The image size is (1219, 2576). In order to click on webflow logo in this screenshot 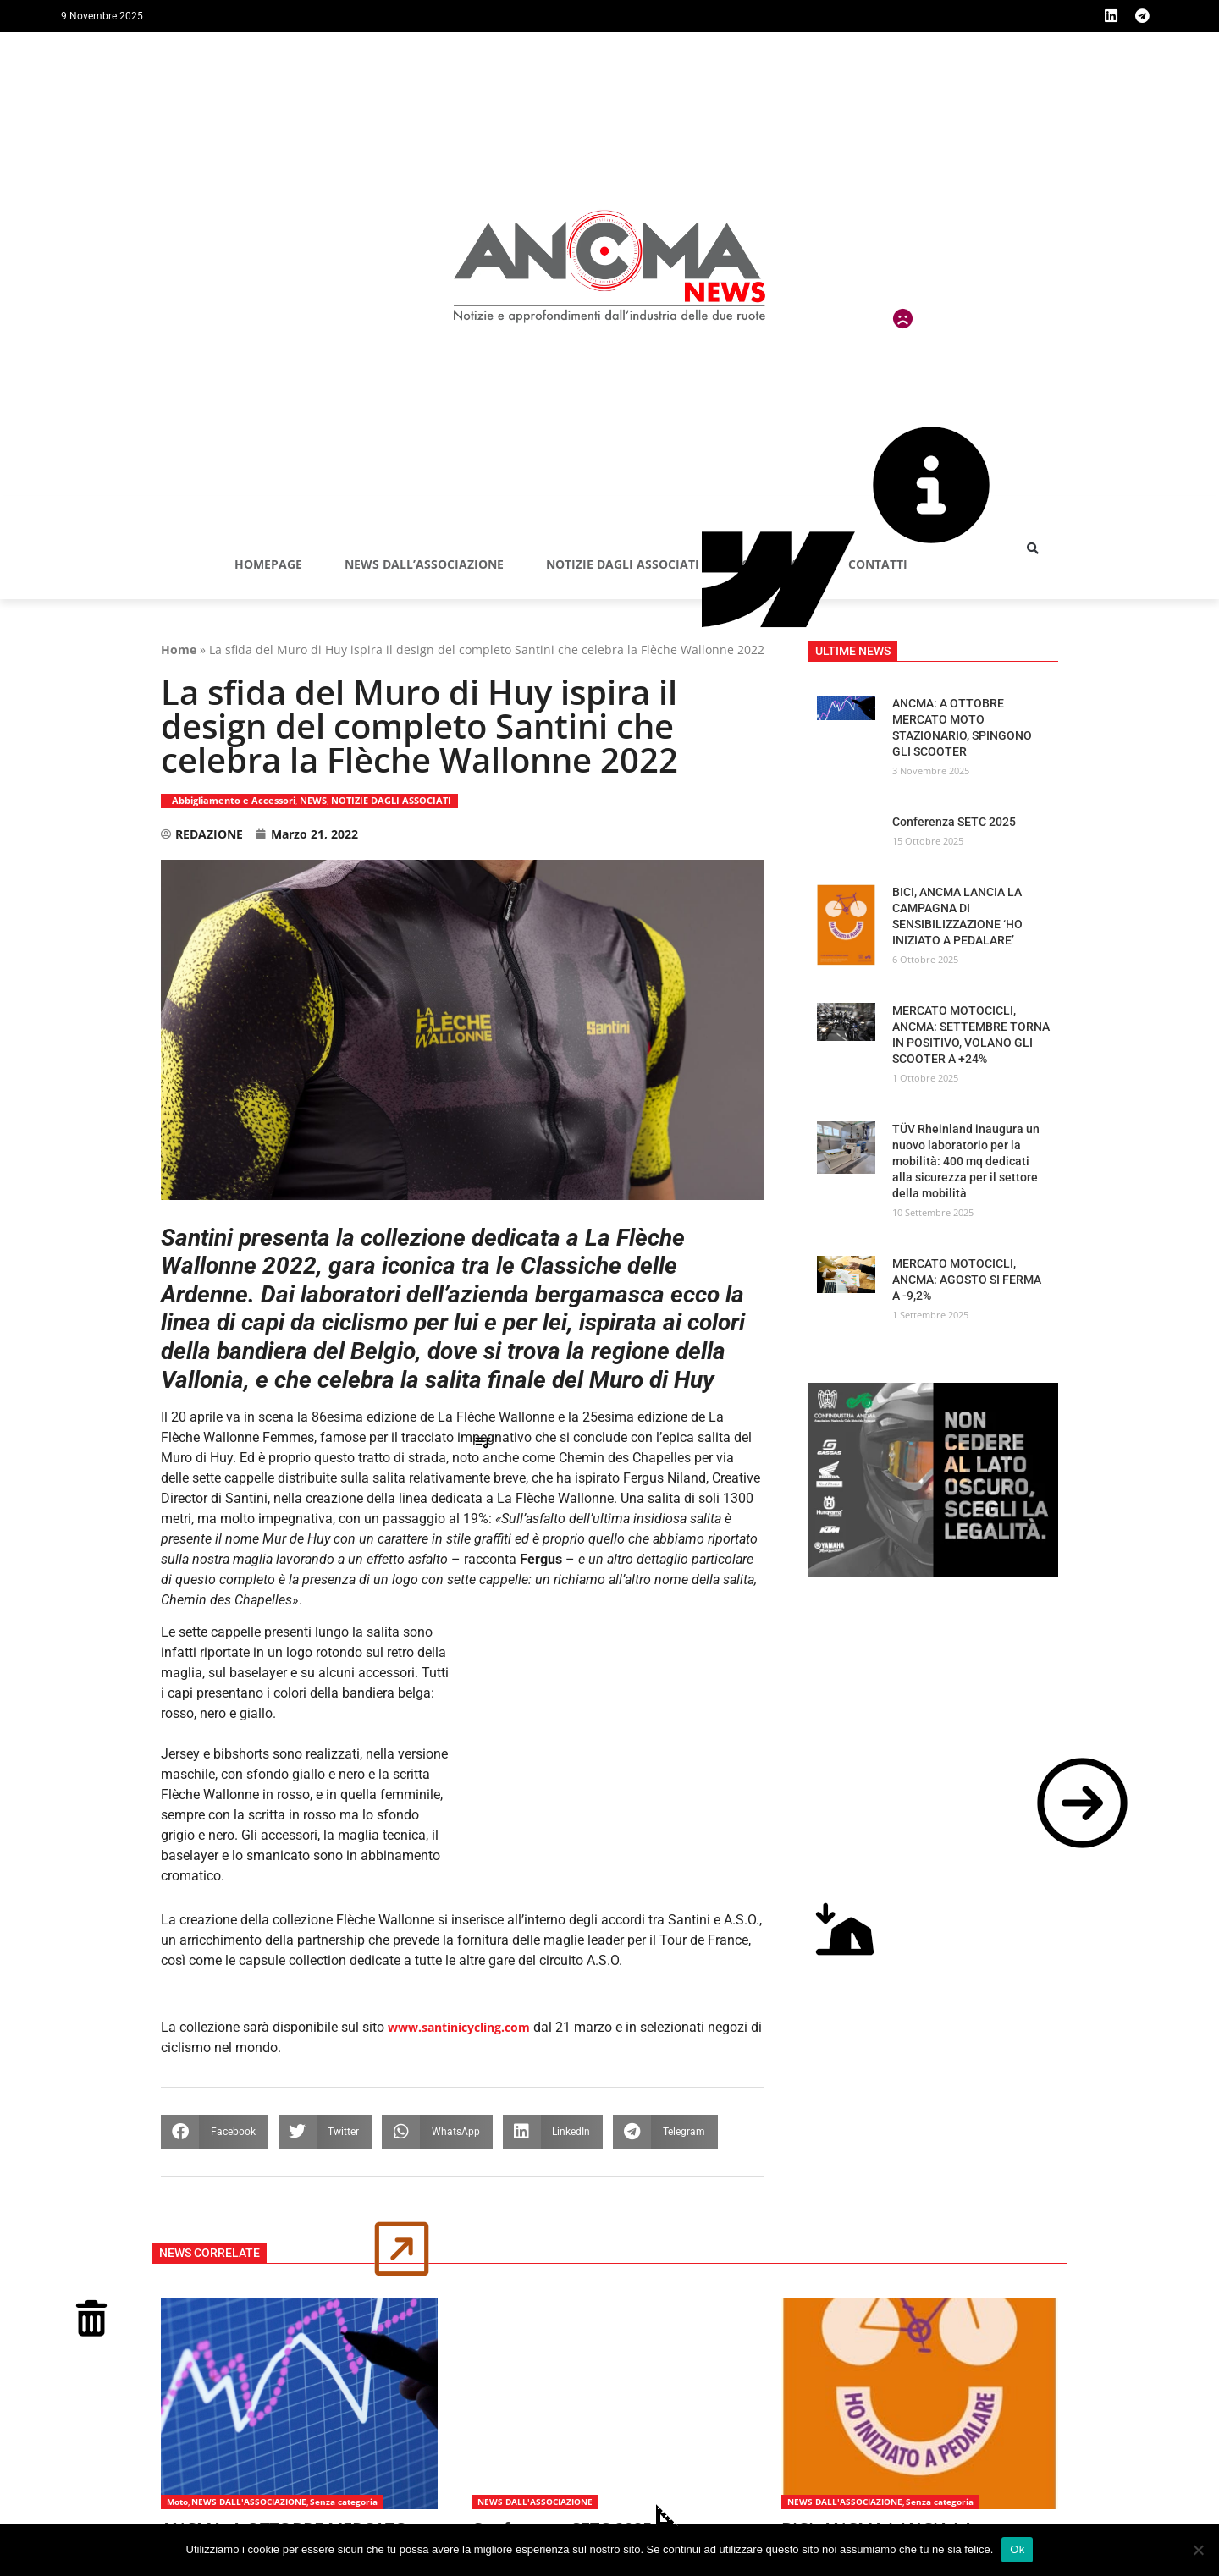, I will do `click(778, 577)`.